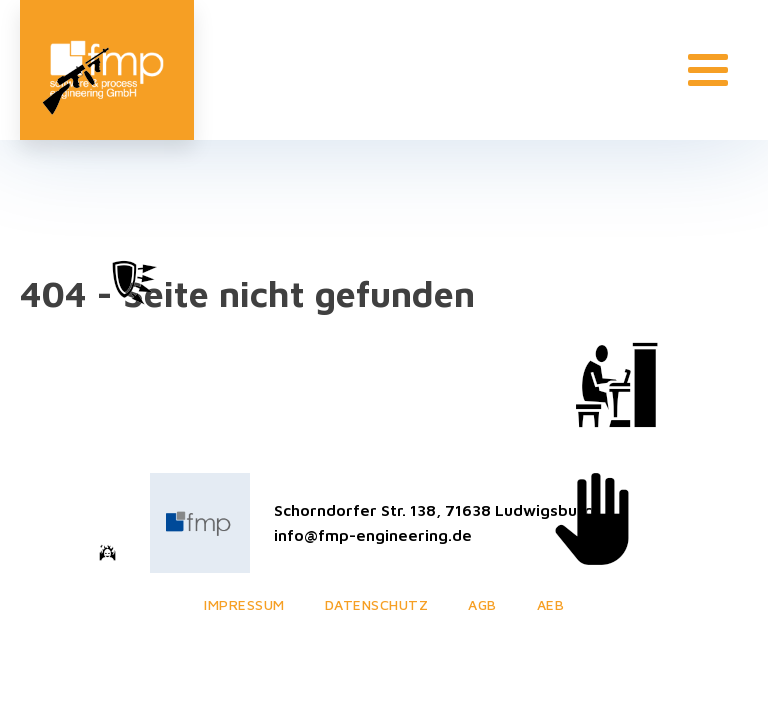  Describe the element at coordinates (617, 383) in the screenshot. I see `access piano or keyboard lessons` at that location.